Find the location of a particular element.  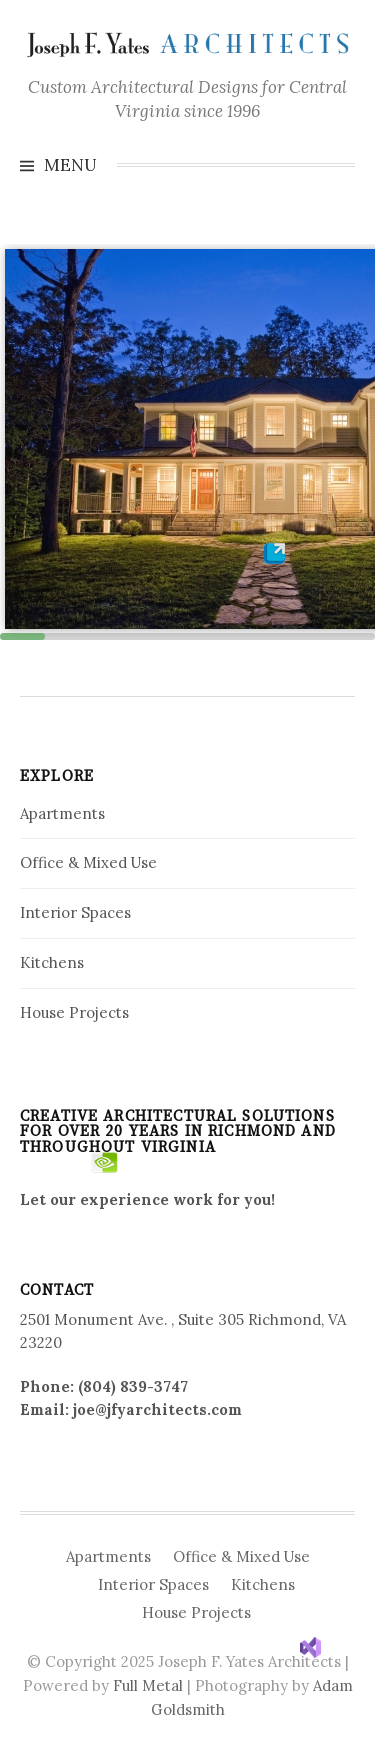

open accessories or utility apps is located at coordinates (274, 553).